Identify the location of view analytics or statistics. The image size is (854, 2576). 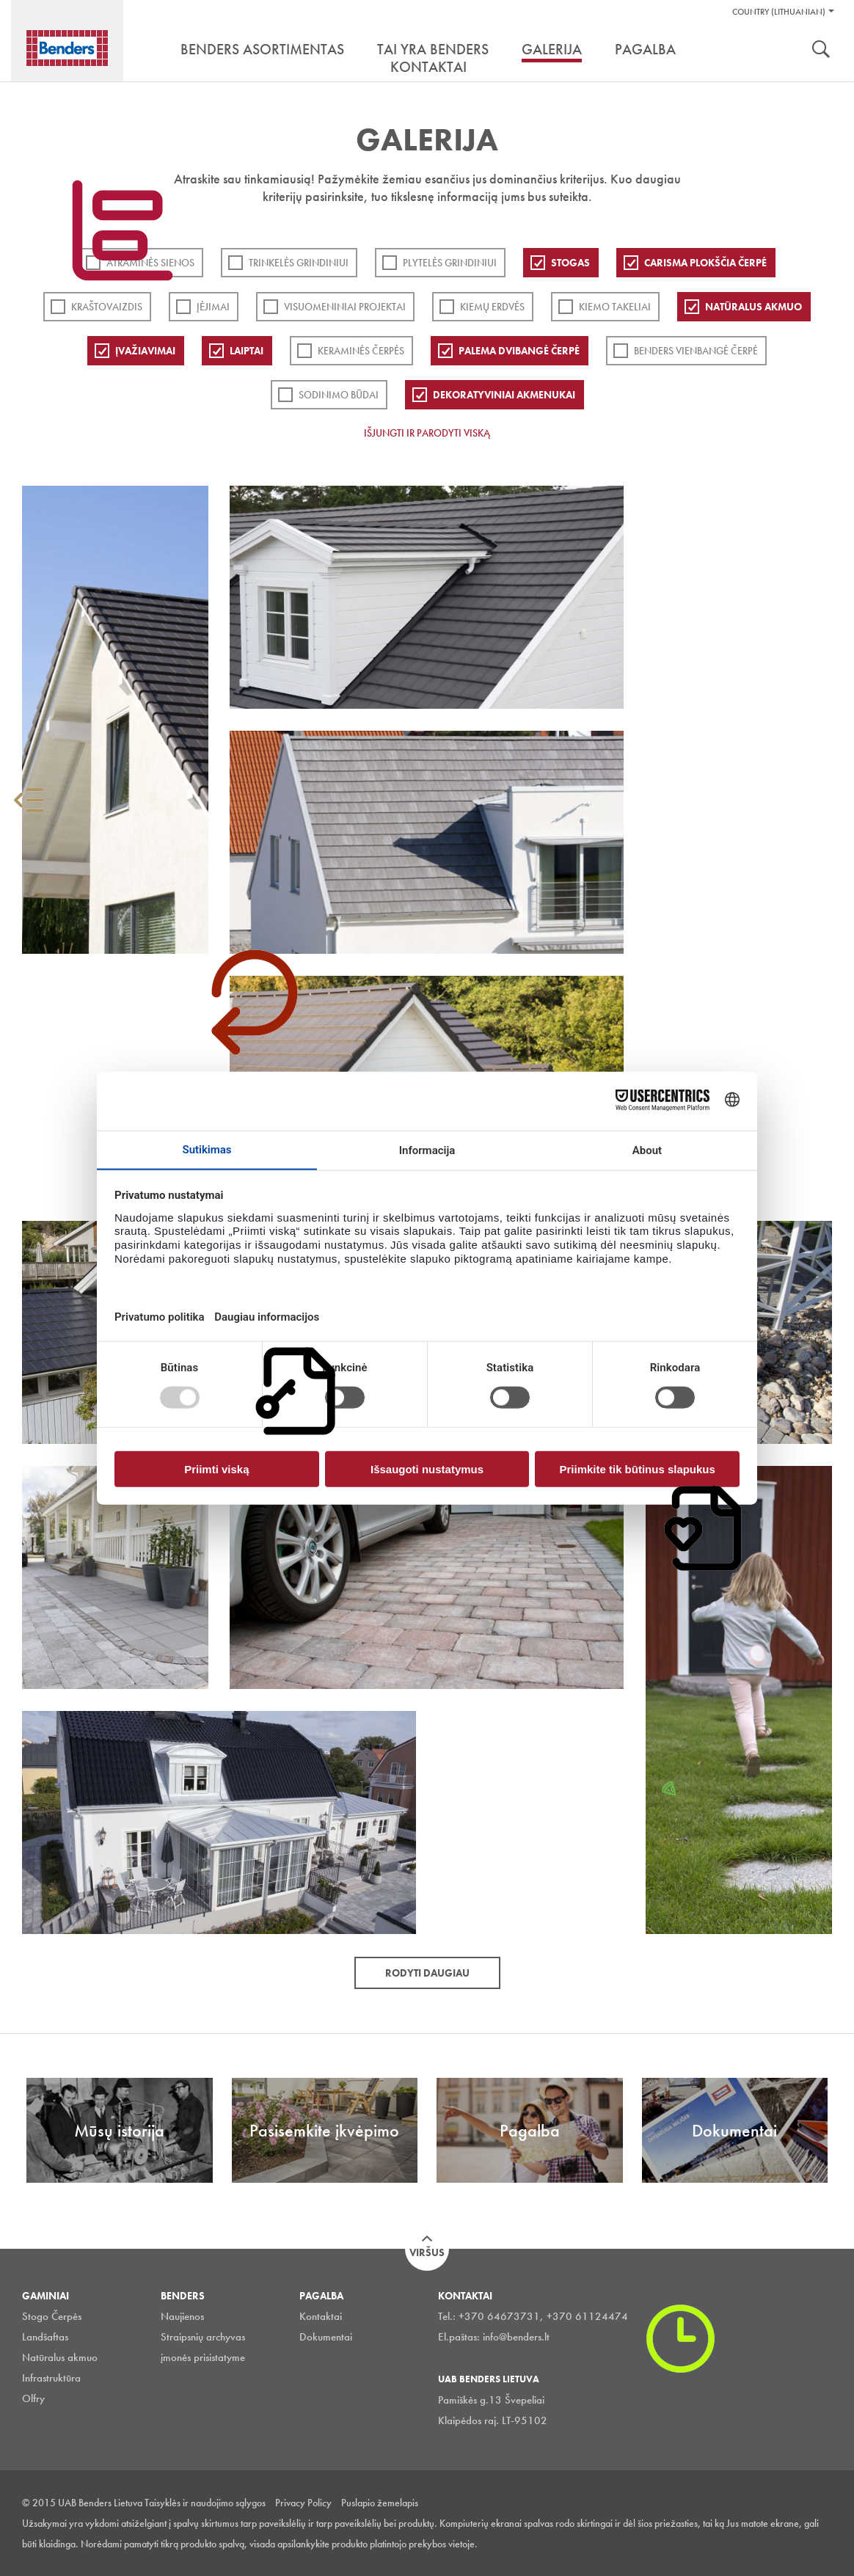
(123, 230).